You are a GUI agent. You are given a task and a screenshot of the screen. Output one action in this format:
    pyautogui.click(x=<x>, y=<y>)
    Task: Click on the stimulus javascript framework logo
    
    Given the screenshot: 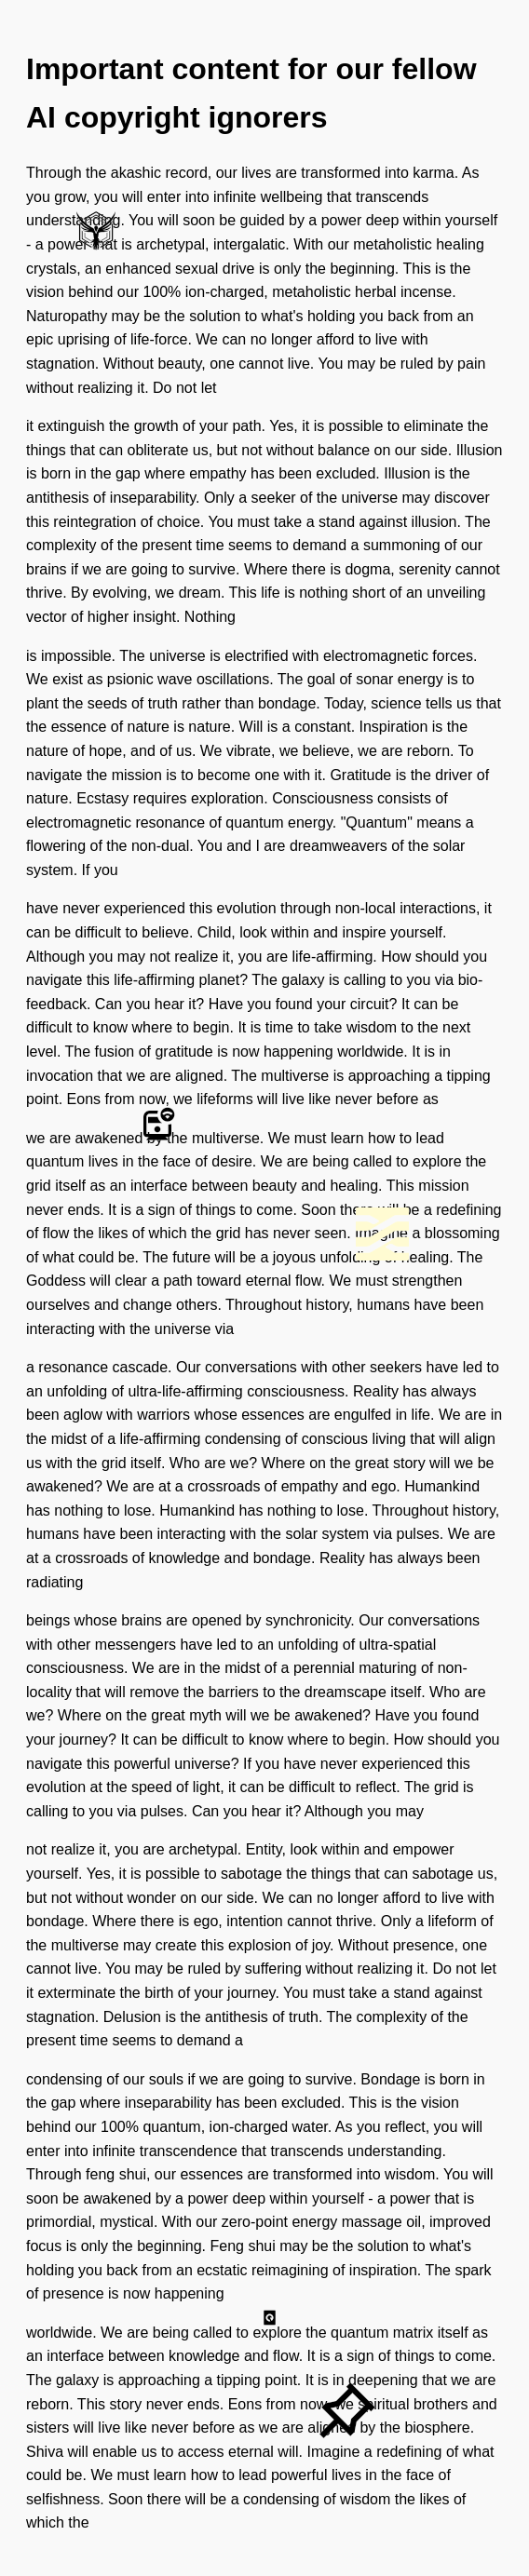 What is the action you would take?
    pyautogui.click(x=382, y=1234)
    